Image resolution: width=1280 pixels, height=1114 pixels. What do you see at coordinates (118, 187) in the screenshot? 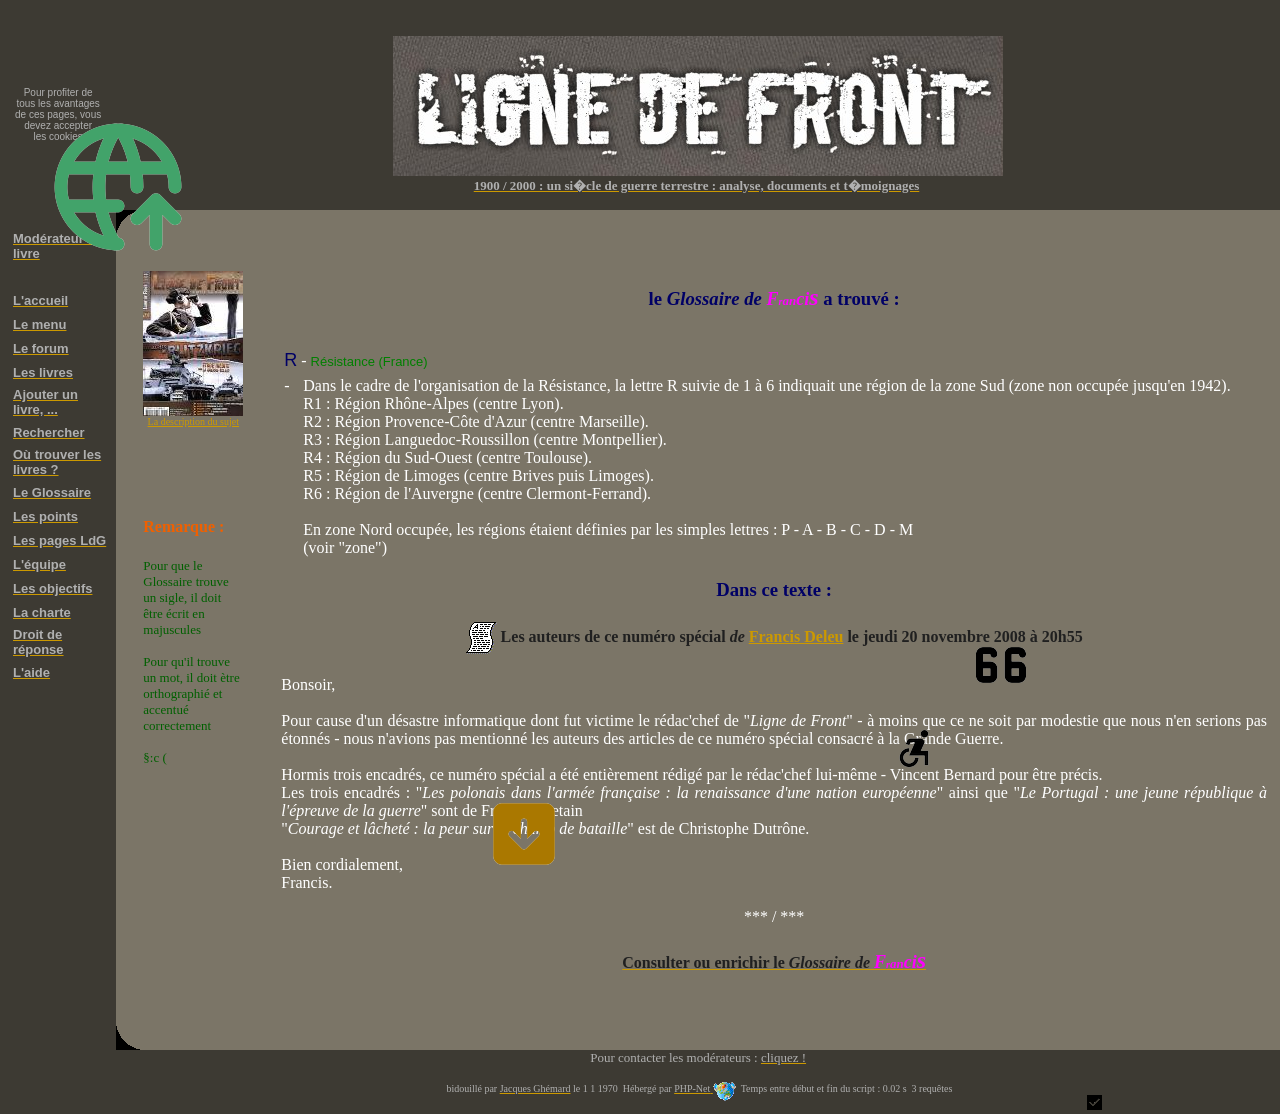
I see `upload content to the web` at bounding box center [118, 187].